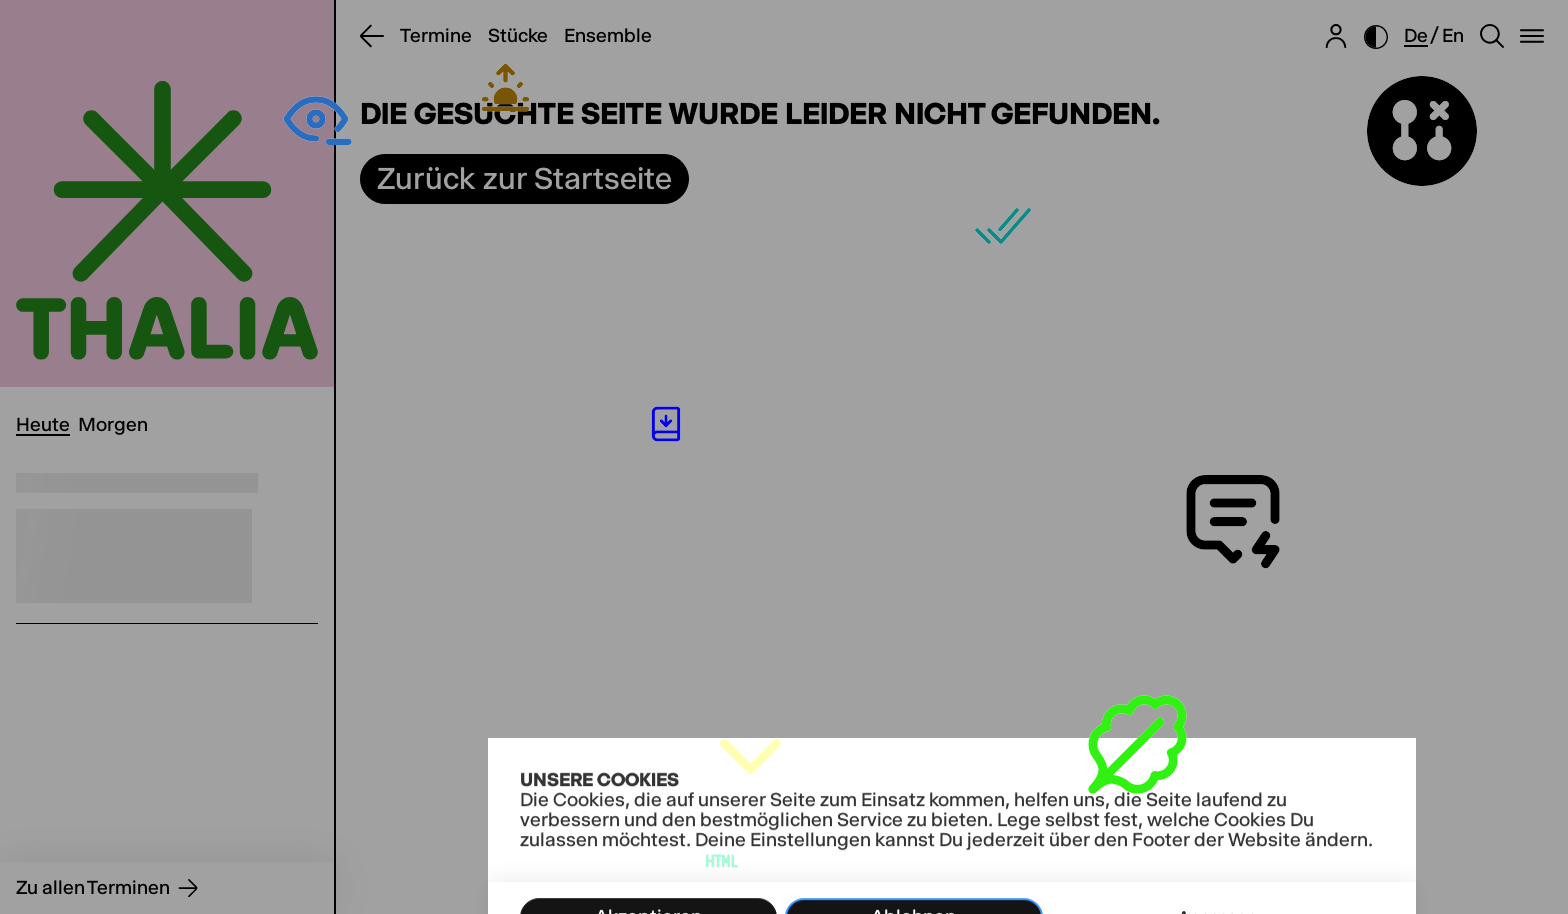 The height and width of the screenshot is (914, 1568). Describe the element at coordinates (316, 119) in the screenshot. I see `reduce visibility or hide content` at that location.